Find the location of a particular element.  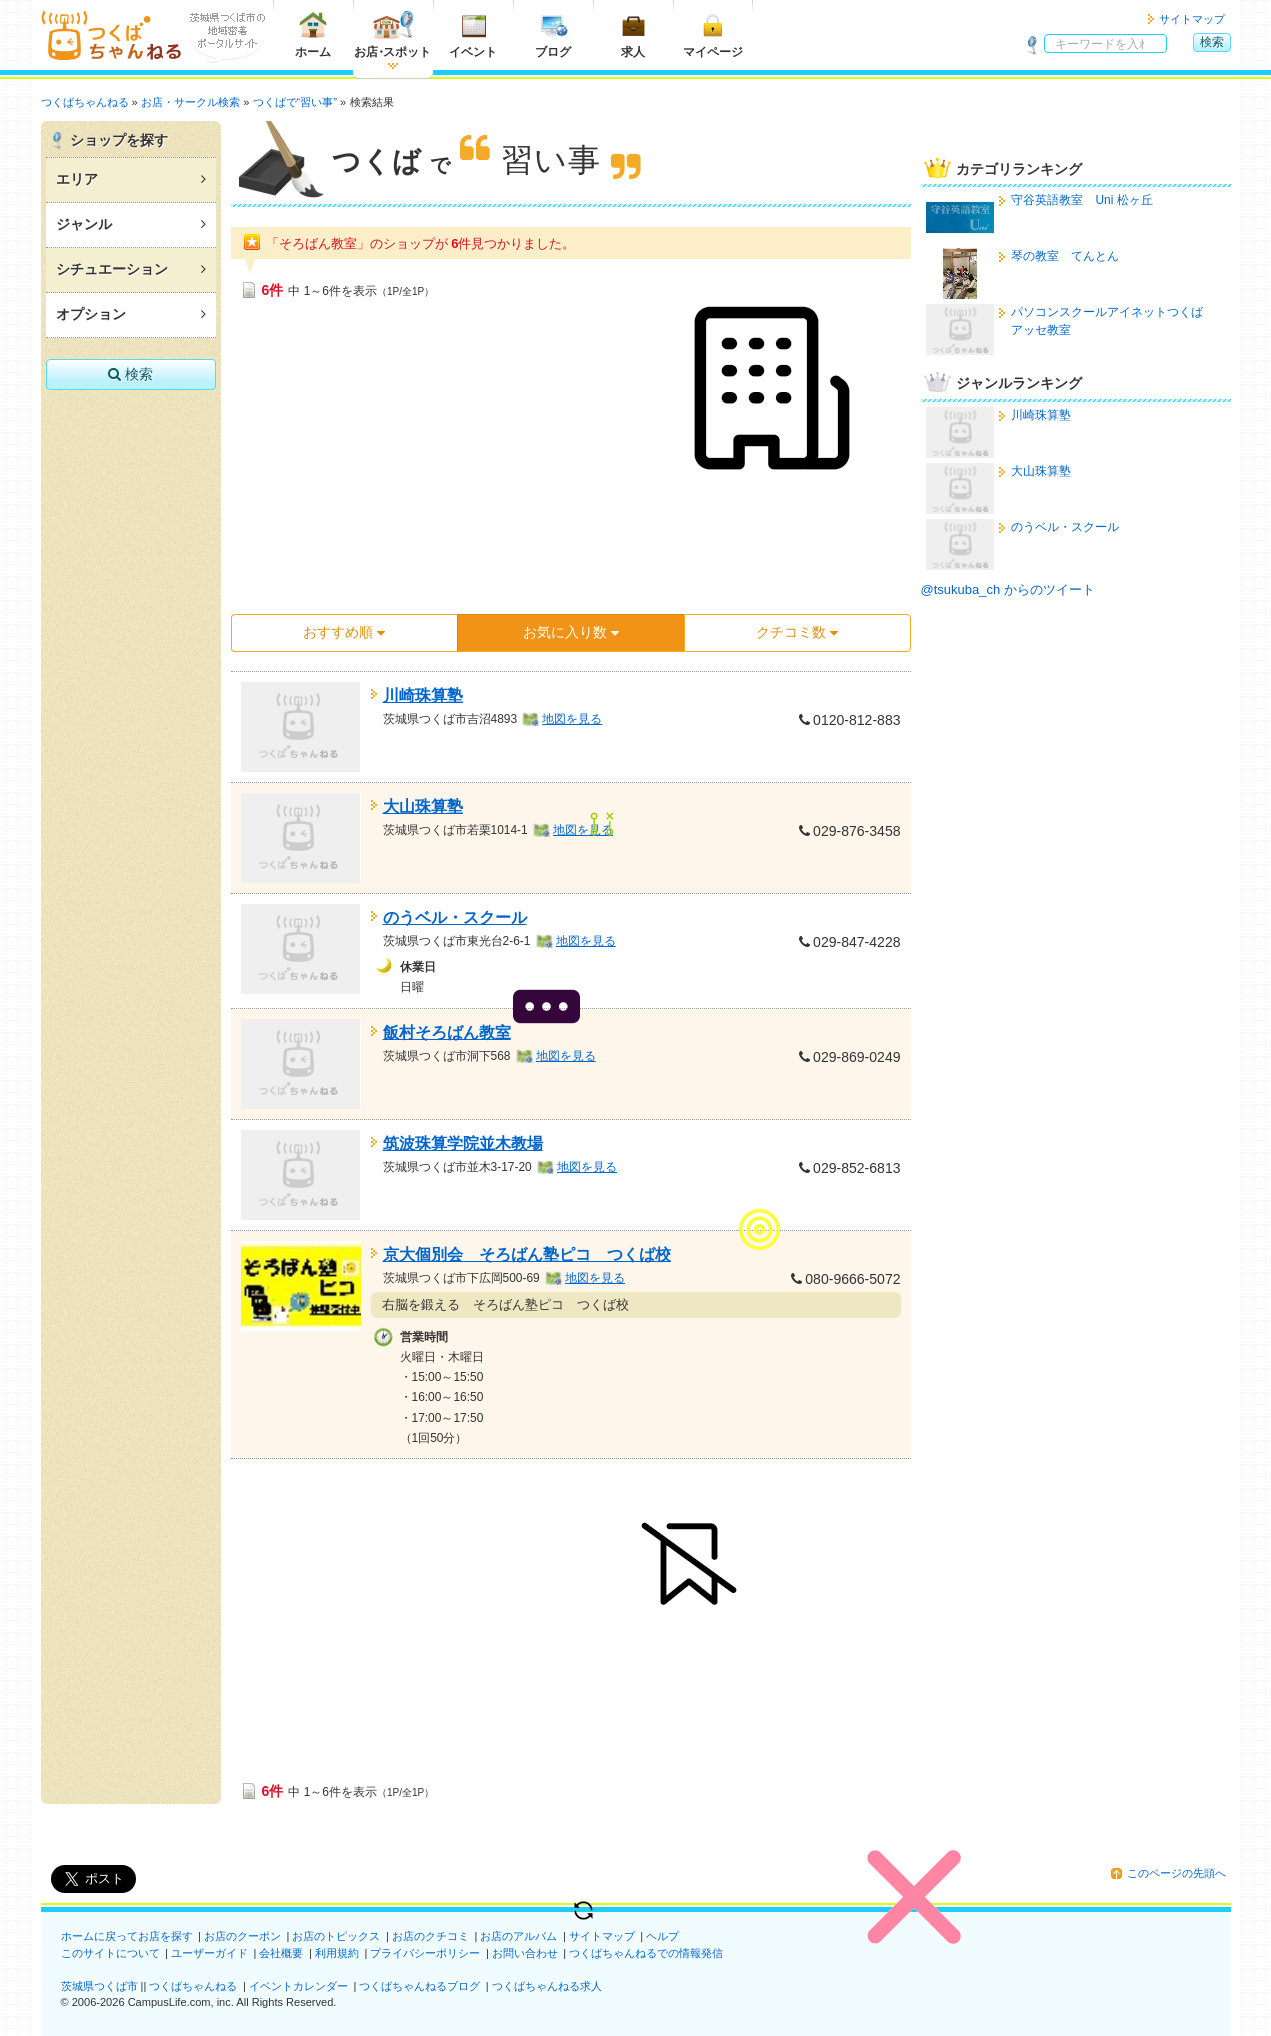

access more options or actions is located at coordinates (546, 1006).